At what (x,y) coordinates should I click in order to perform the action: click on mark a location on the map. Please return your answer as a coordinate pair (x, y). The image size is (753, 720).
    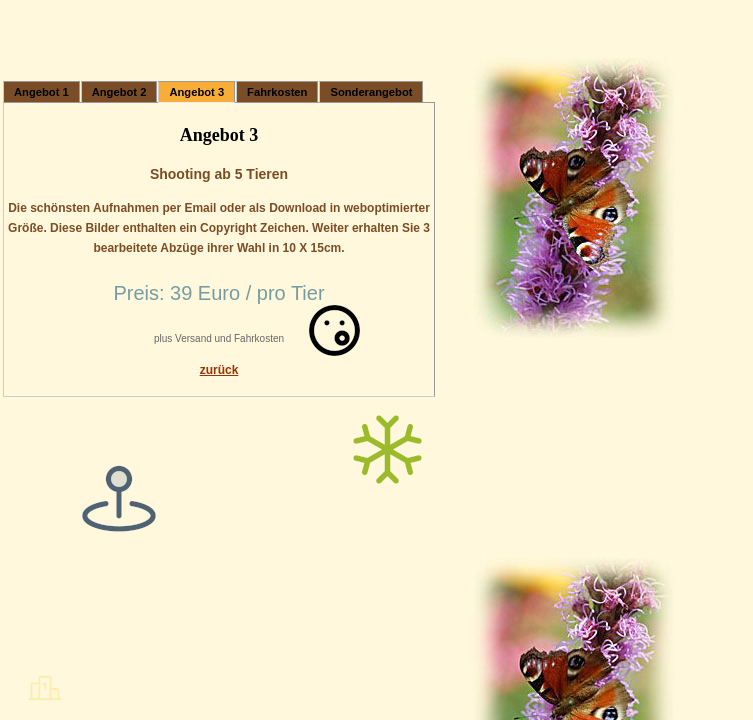
    Looking at the image, I should click on (119, 500).